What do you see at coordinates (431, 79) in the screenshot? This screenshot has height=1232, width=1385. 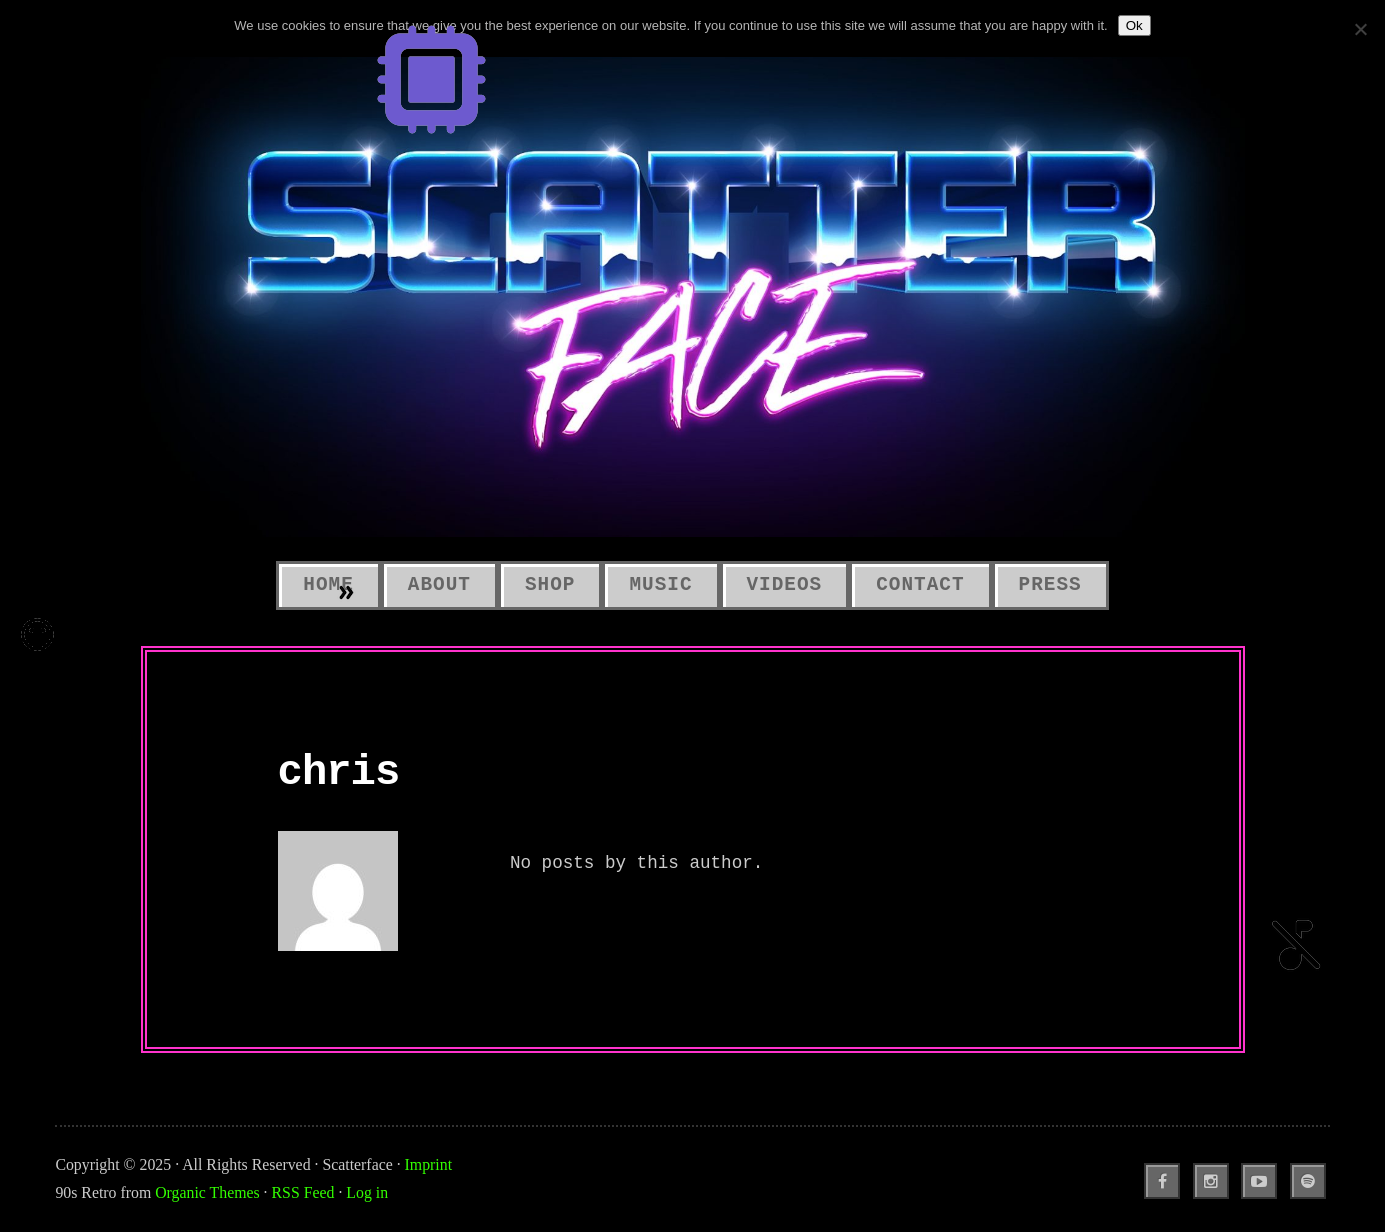 I see `view hardware or processor information` at bounding box center [431, 79].